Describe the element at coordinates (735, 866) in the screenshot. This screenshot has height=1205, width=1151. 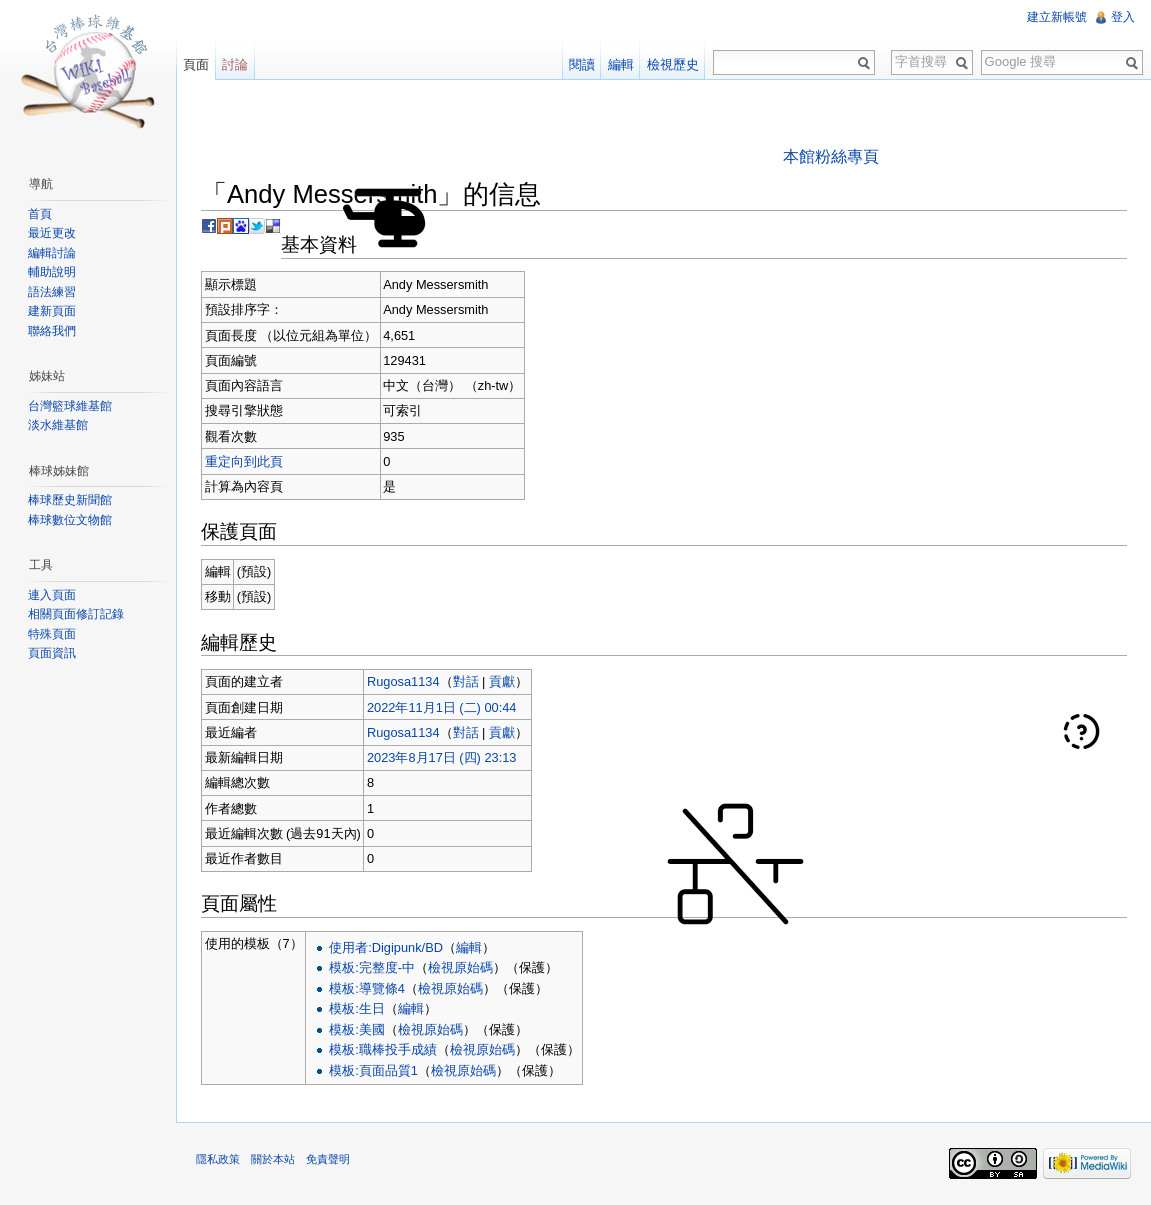
I see `network connection unavailable or disabled` at that location.